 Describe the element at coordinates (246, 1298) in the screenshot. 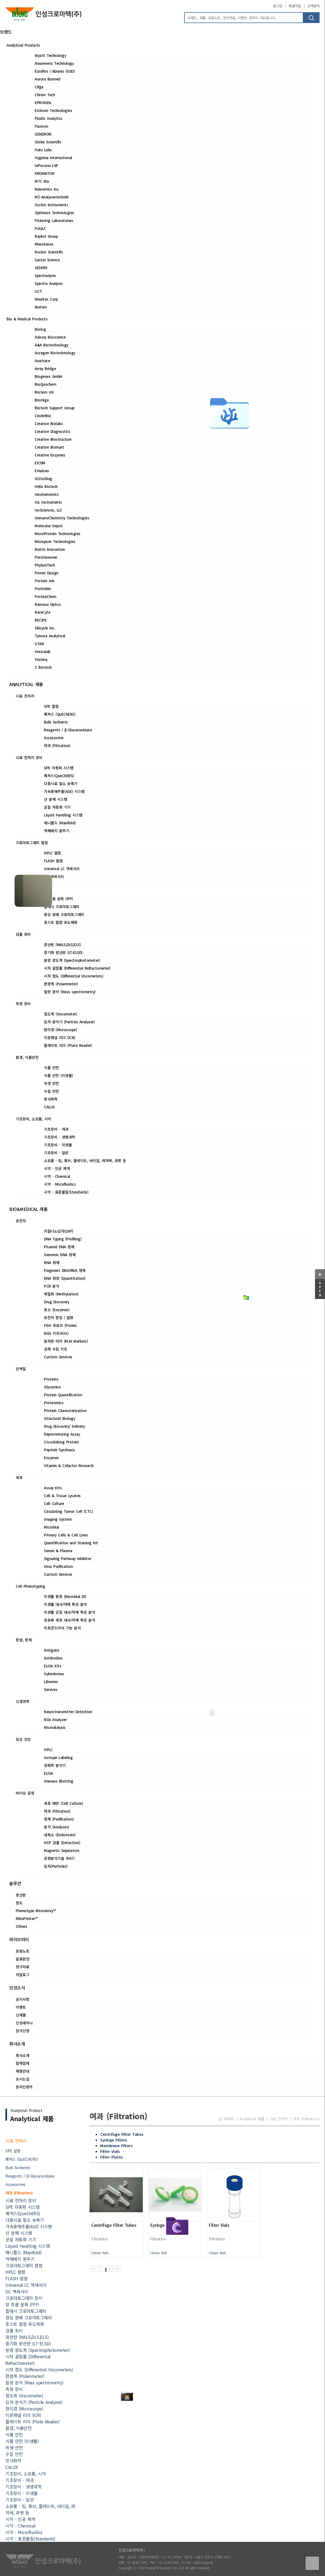

I see `open game development projects folder` at that location.